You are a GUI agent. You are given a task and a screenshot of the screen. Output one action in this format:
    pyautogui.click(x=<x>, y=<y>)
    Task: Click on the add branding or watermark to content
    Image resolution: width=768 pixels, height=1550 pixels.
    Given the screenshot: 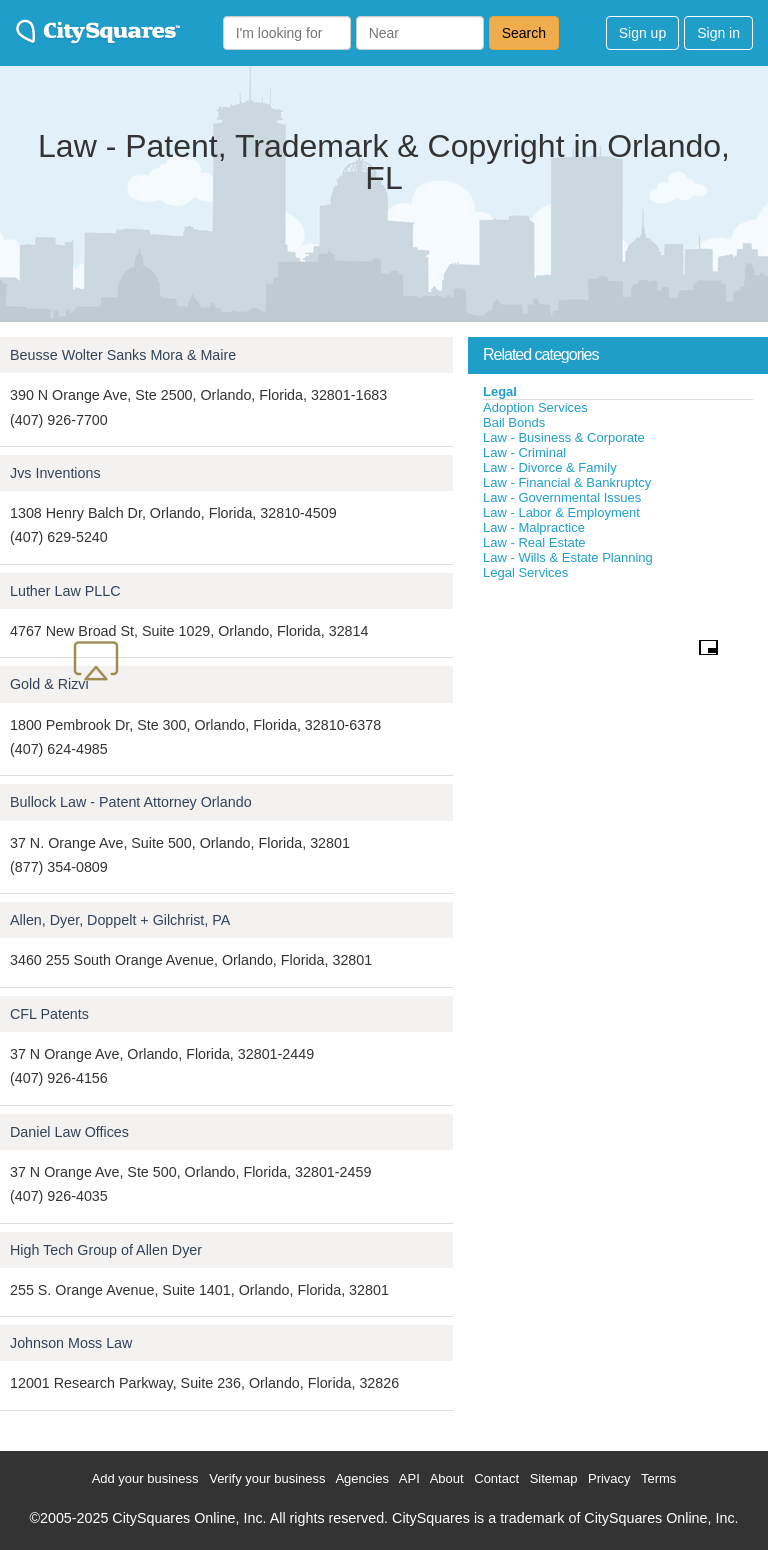 What is the action you would take?
    pyautogui.click(x=708, y=647)
    